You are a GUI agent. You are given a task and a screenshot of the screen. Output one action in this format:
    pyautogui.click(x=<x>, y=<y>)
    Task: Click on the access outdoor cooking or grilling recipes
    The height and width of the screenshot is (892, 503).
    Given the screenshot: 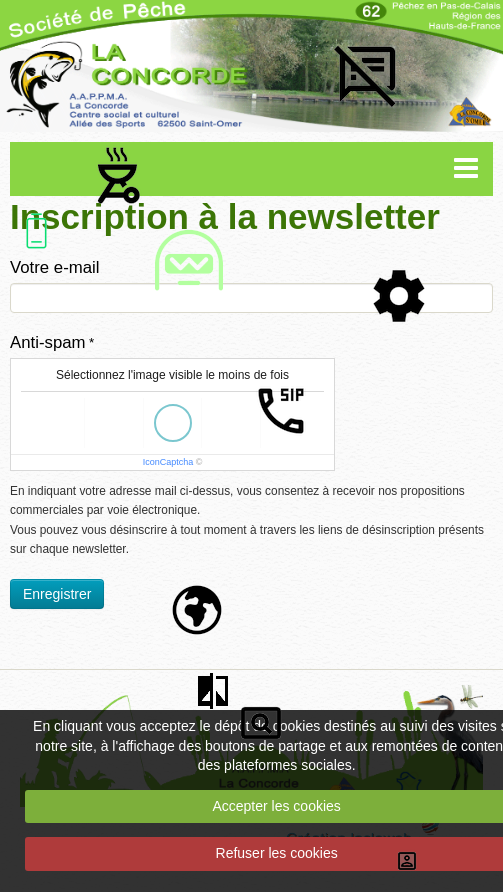 What is the action you would take?
    pyautogui.click(x=117, y=175)
    